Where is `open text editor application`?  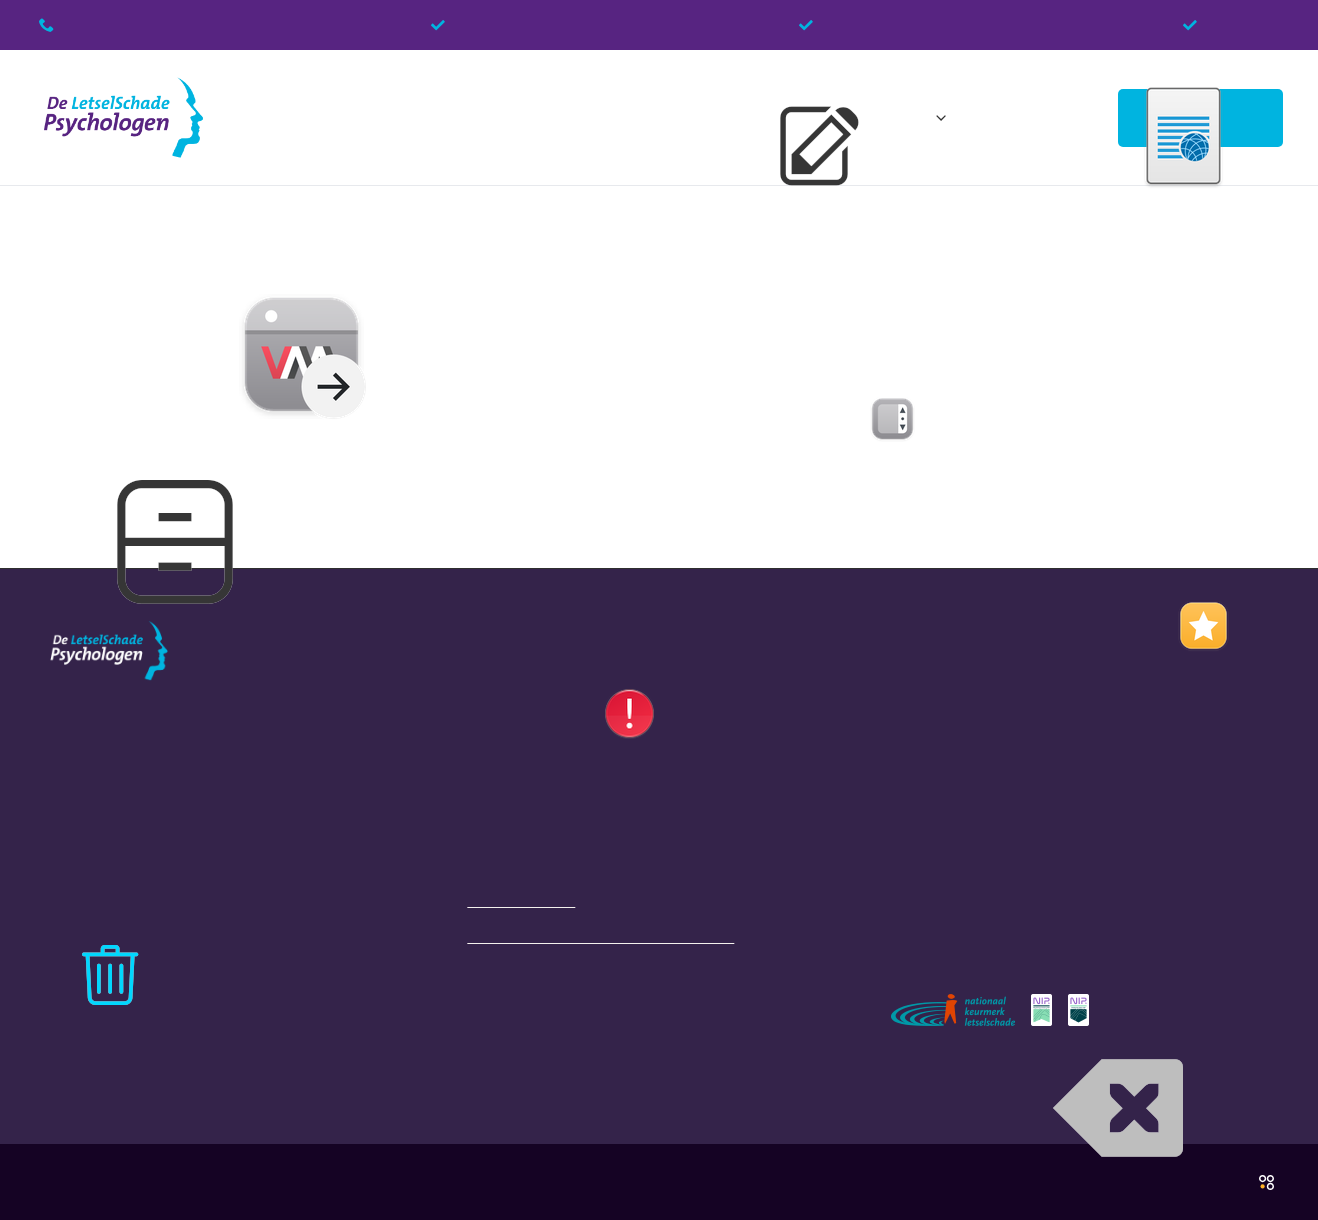 open text editor application is located at coordinates (814, 146).